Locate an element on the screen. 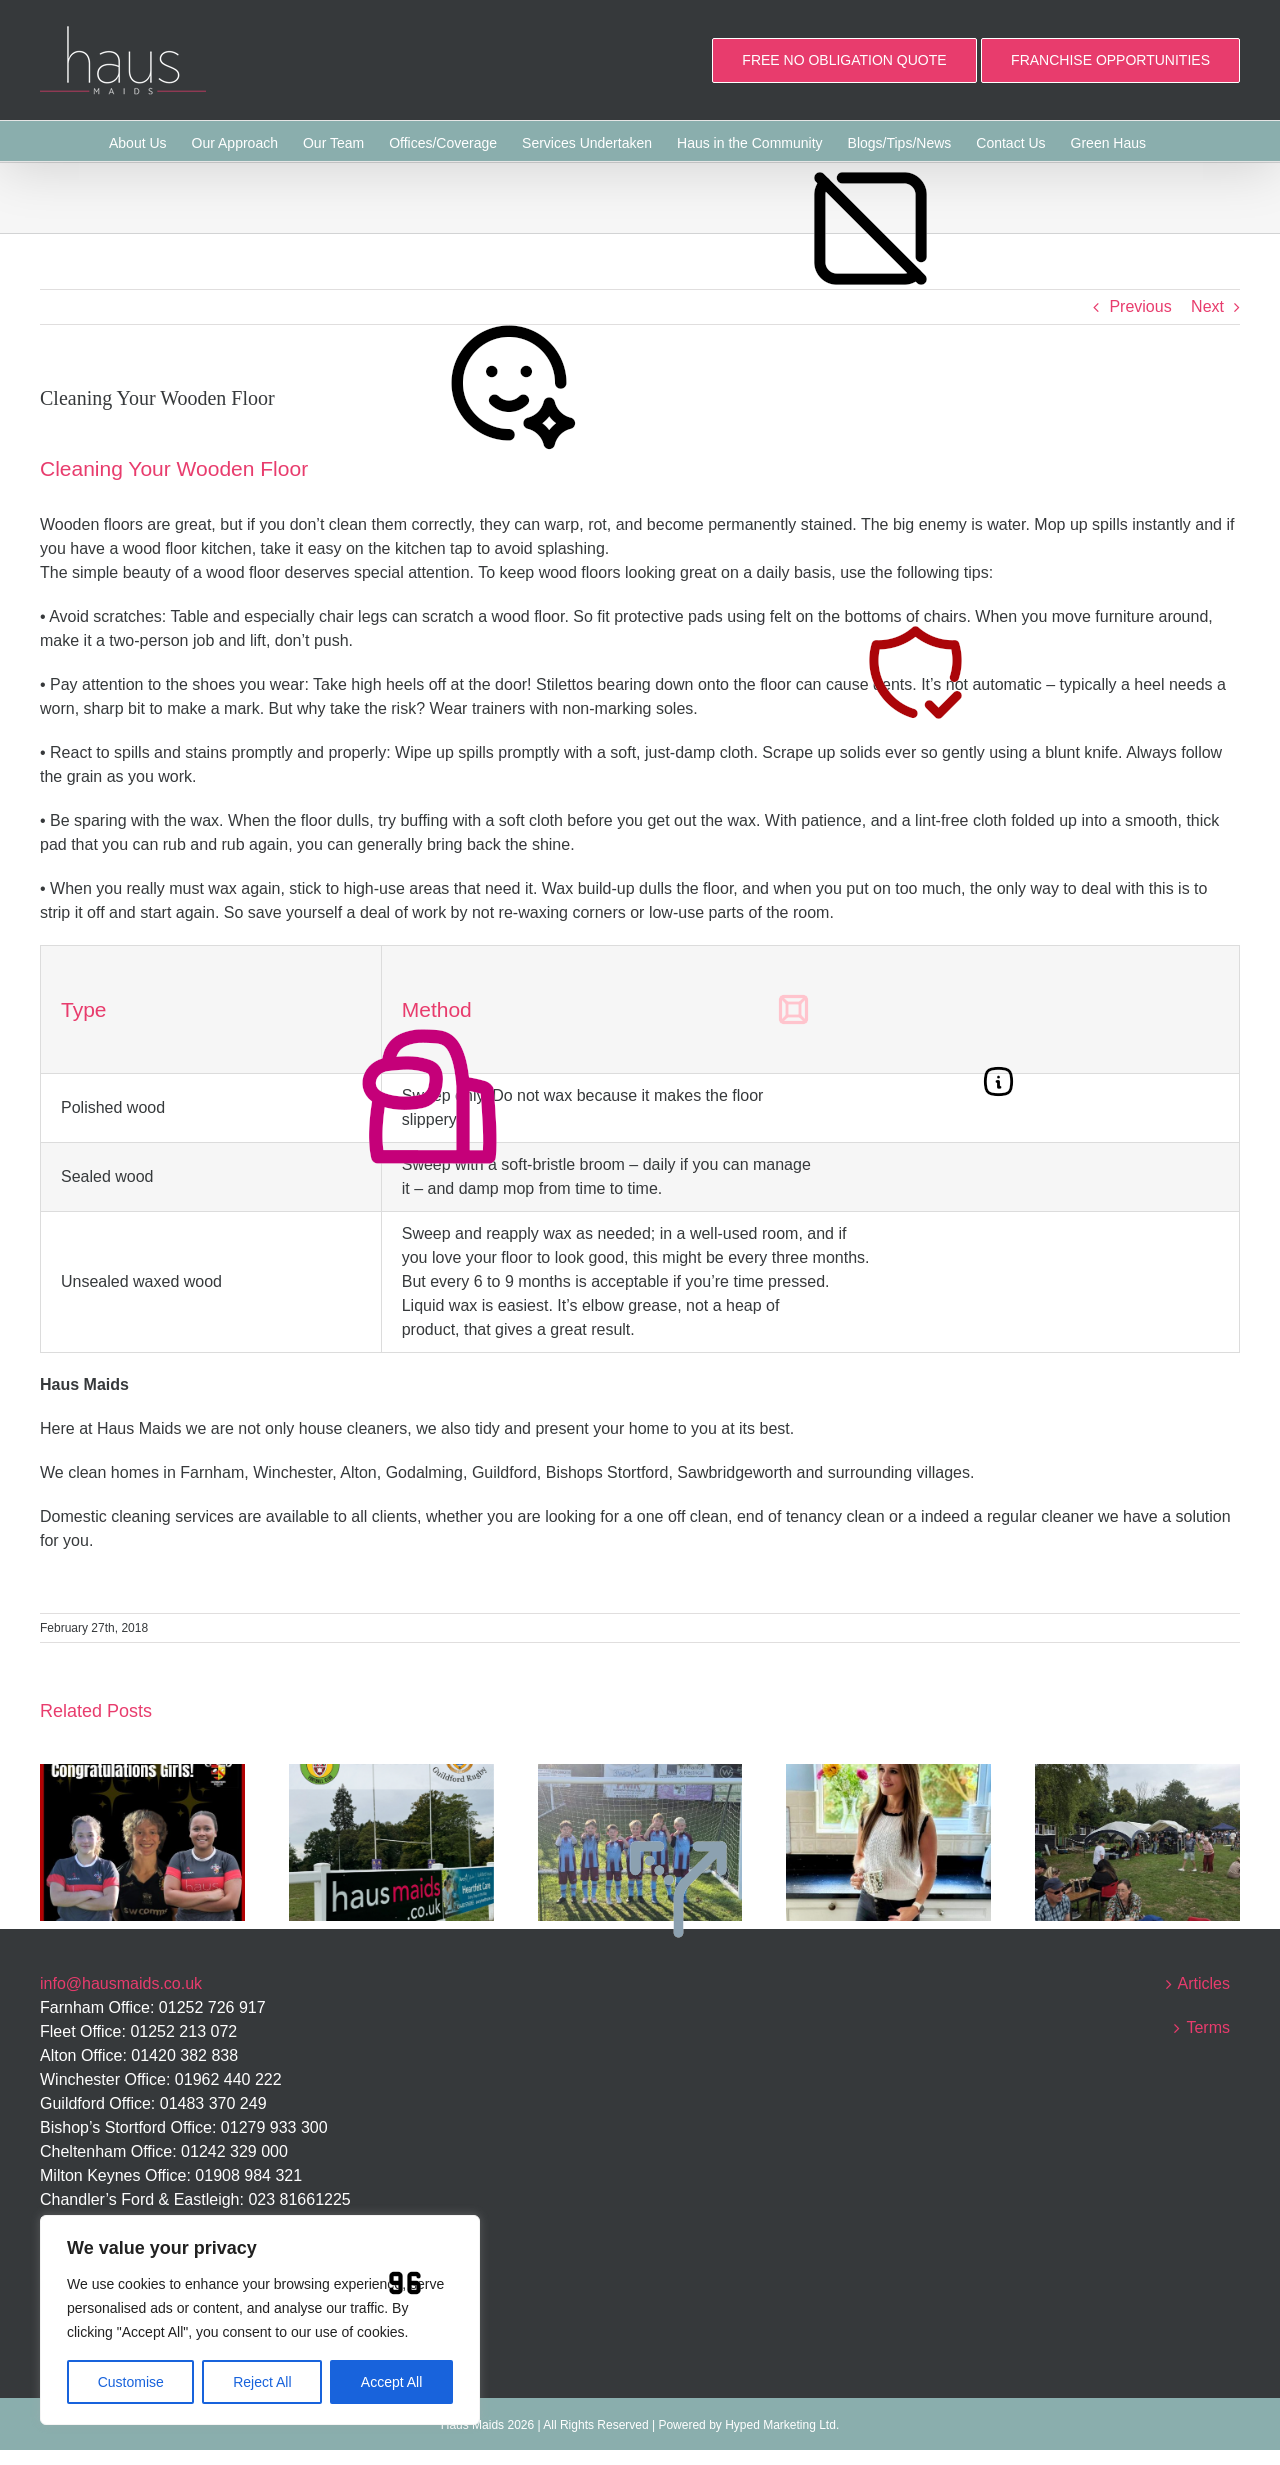 This screenshot has height=2465, width=1280. take alternate route to the right is located at coordinates (678, 1889).